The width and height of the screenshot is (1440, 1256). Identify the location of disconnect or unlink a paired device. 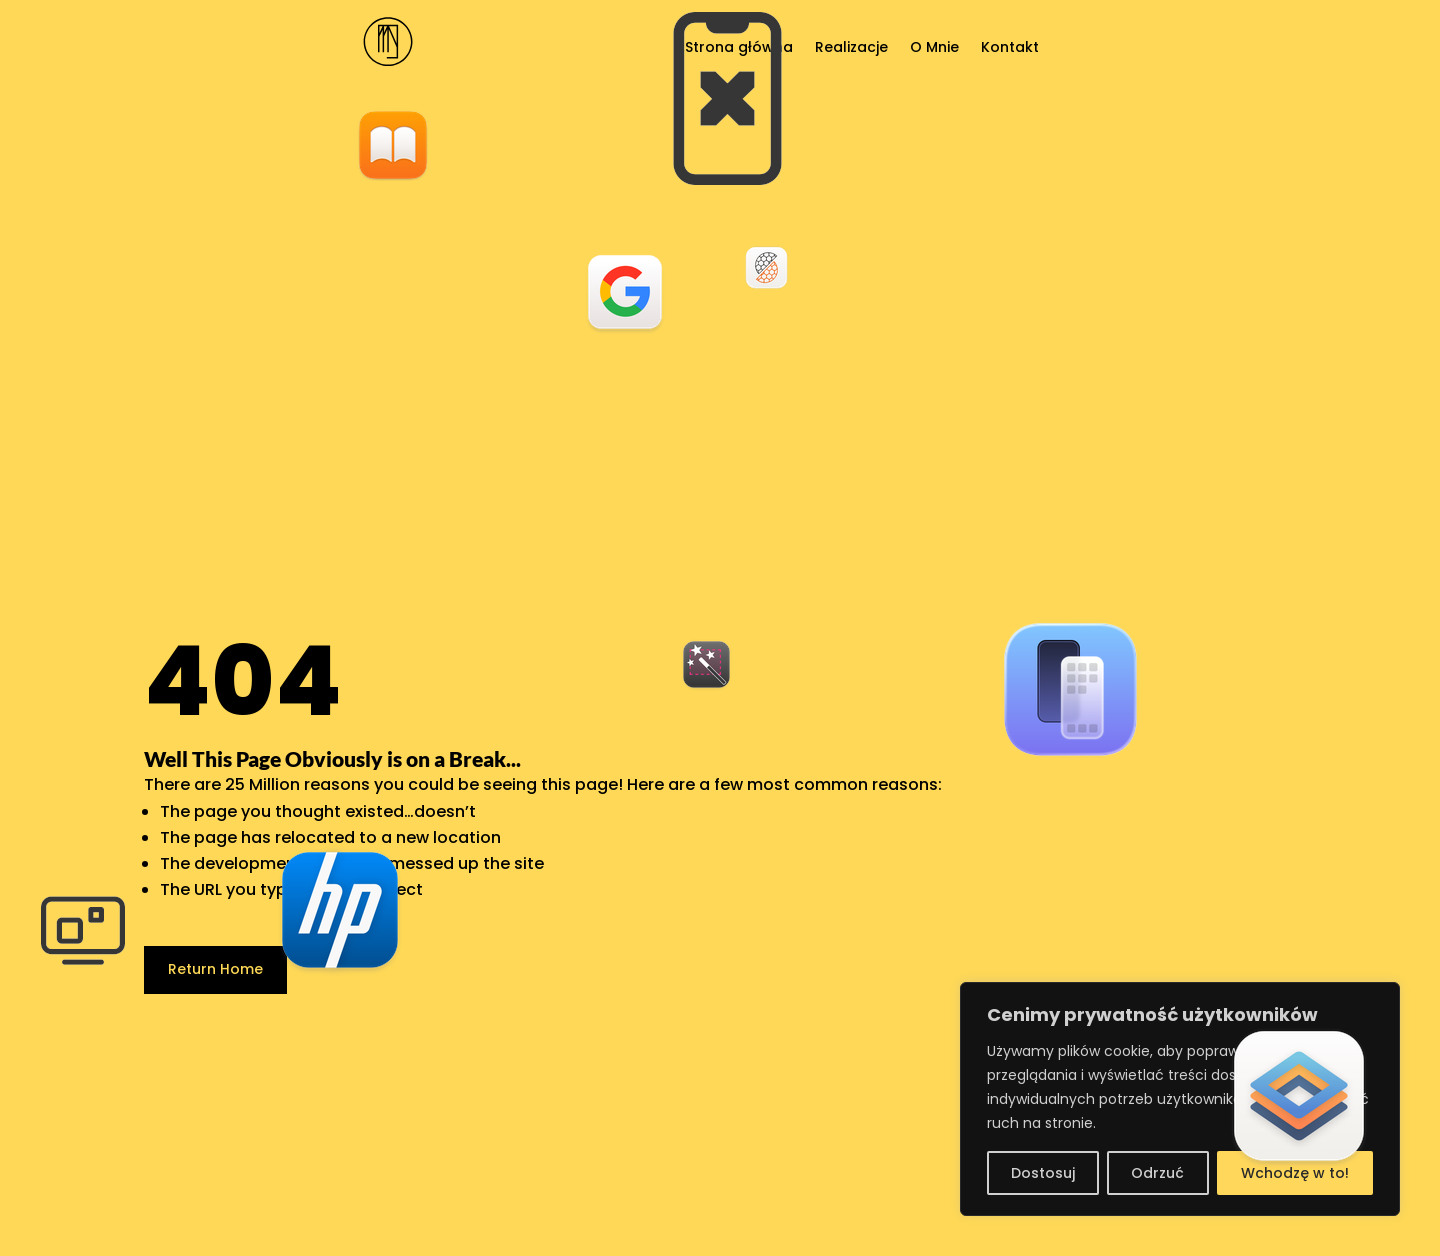
(727, 98).